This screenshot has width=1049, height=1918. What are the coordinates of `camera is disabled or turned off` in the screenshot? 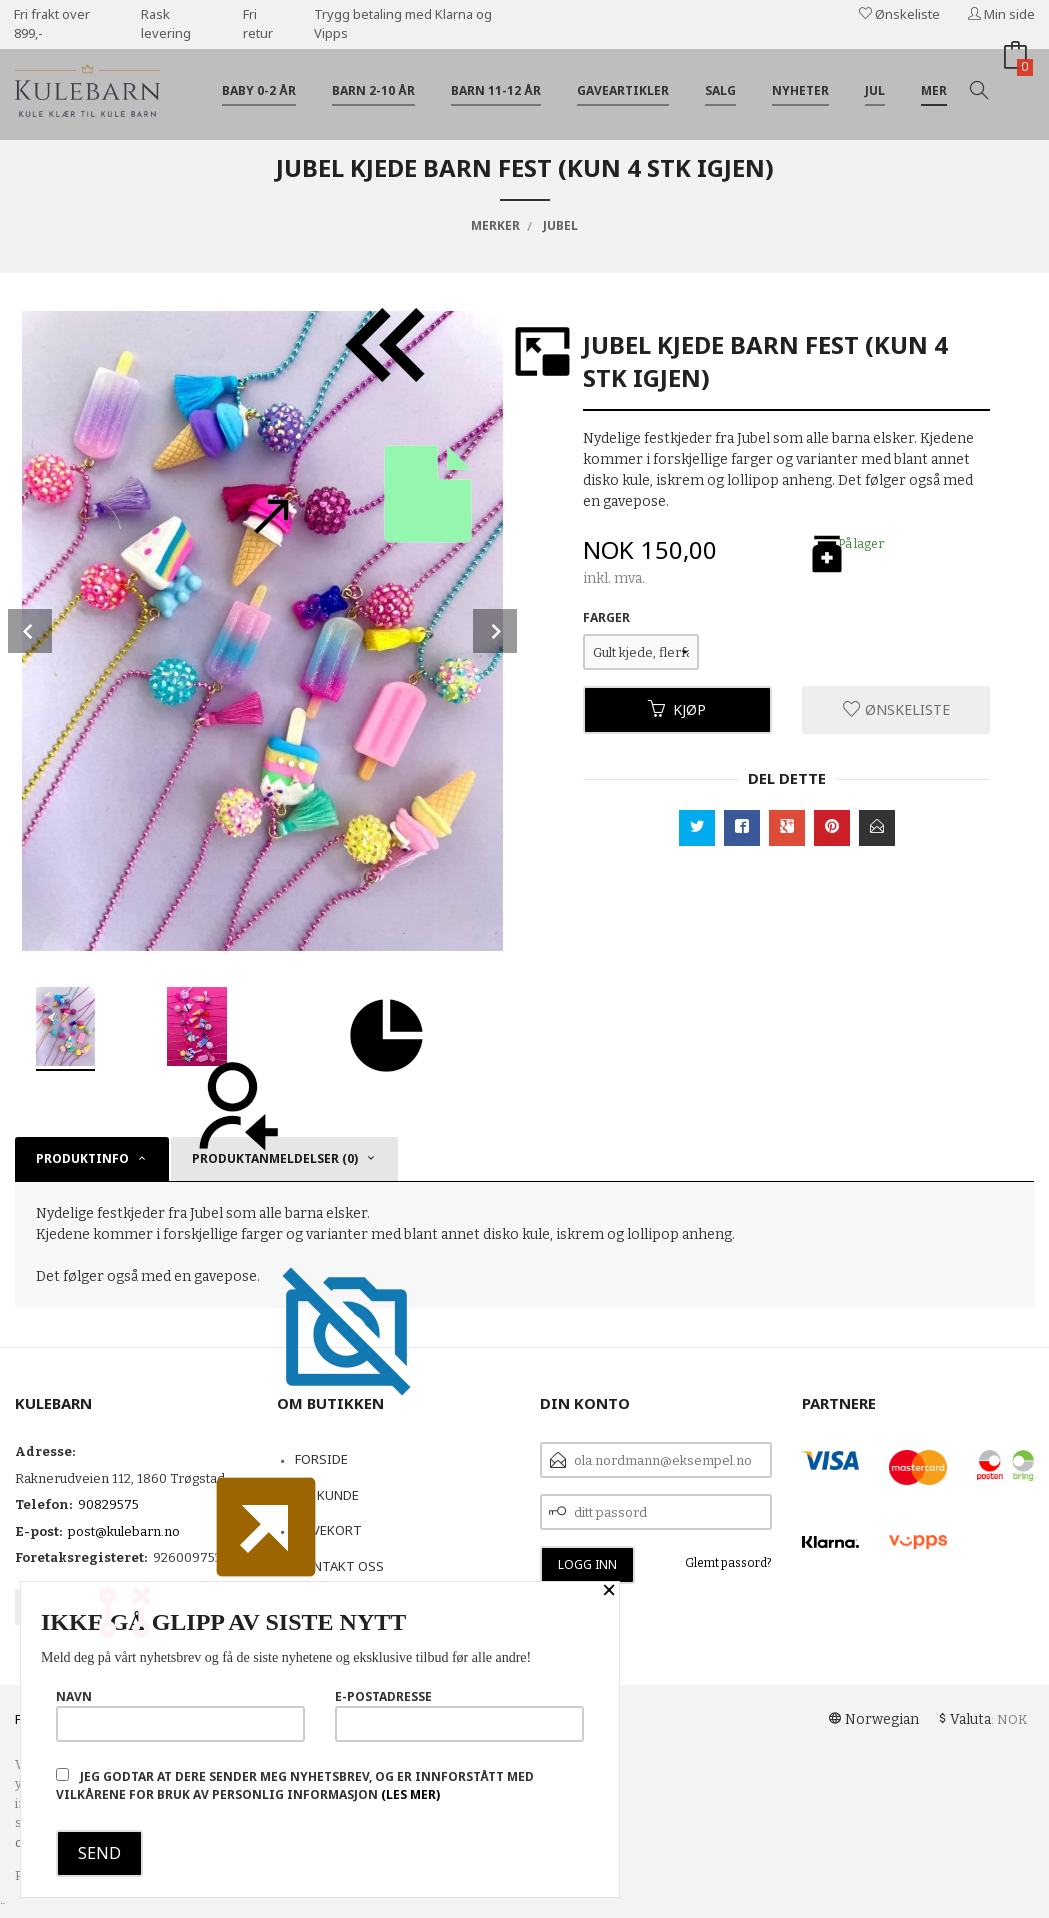 It's located at (346, 1331).